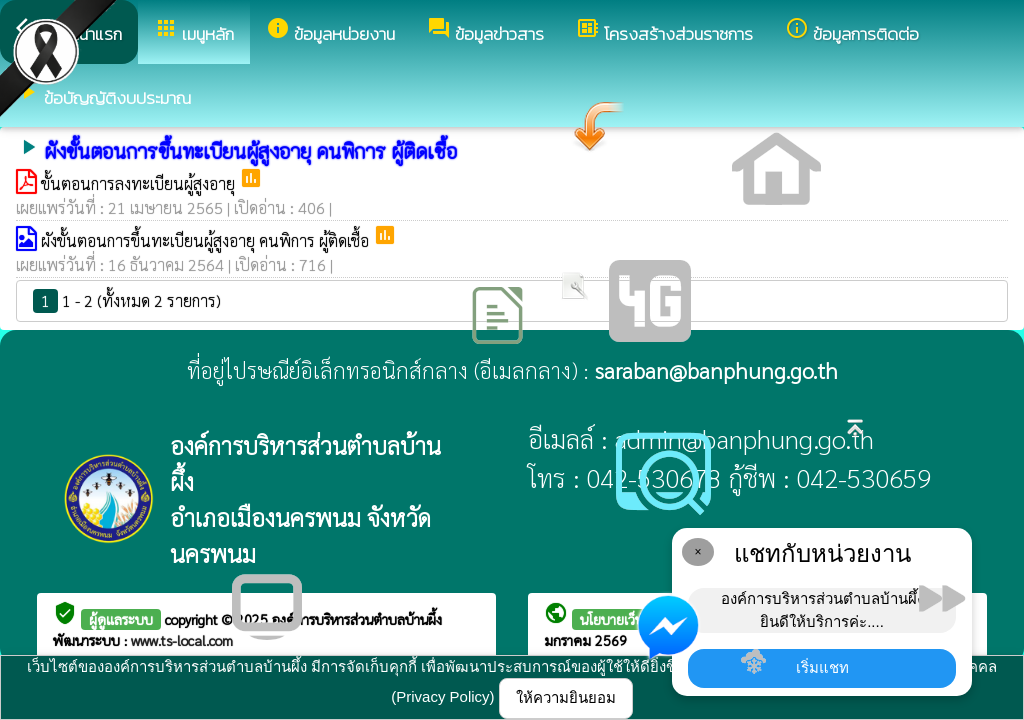 The width and height of the screenshot is (1024, 720). What do you see at coordinates (497, 315) in the screenshot?
I see `open LibreOffice Writer document editor` at bounding box center [497, 315].